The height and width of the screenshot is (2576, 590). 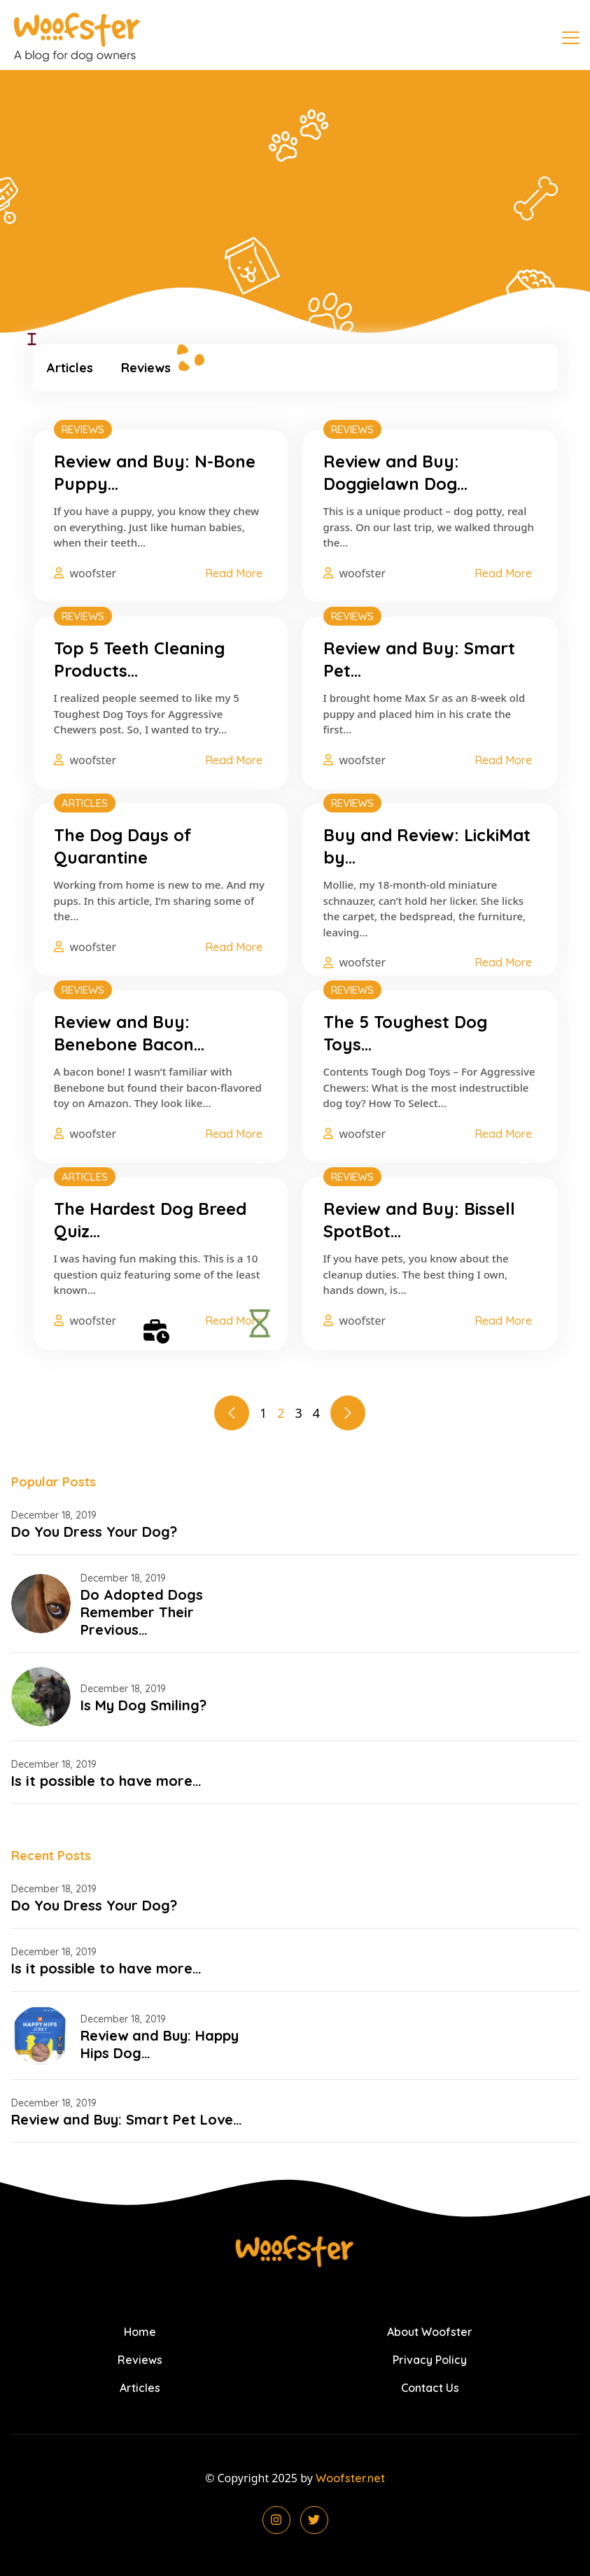 What do you see at coordinates (155, 1330) in the screenshot?
I see `view work hours or time tracking` at bounding box center [155, 1330].